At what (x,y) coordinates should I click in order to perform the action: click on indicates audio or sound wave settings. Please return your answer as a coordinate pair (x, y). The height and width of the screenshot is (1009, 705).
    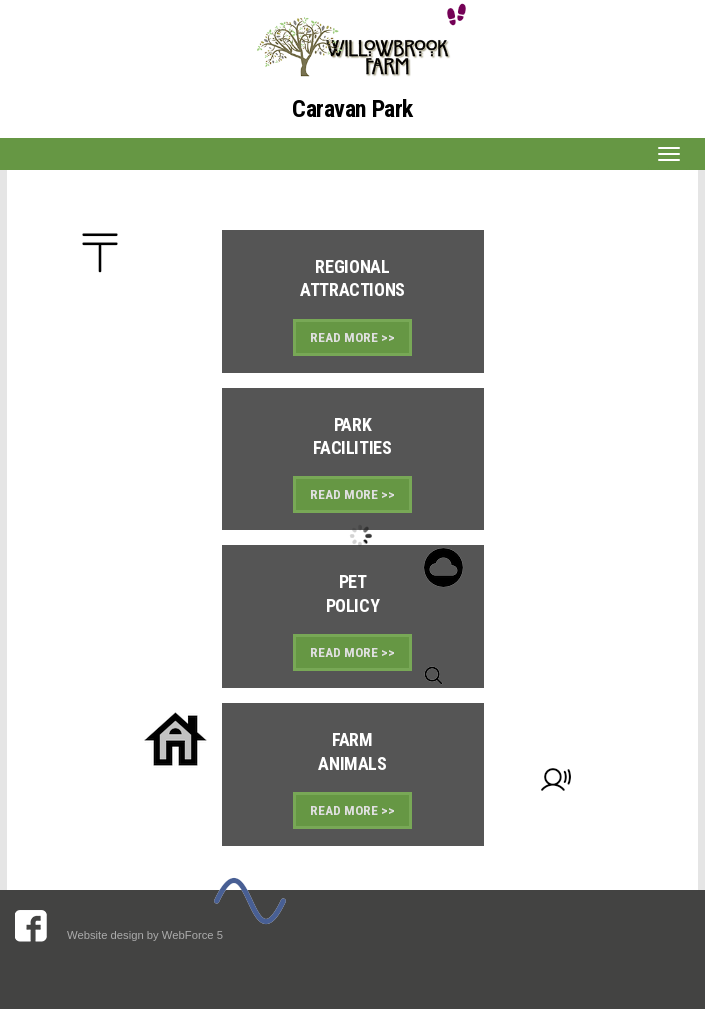
    Looking at the image, I should click on (250, 901).